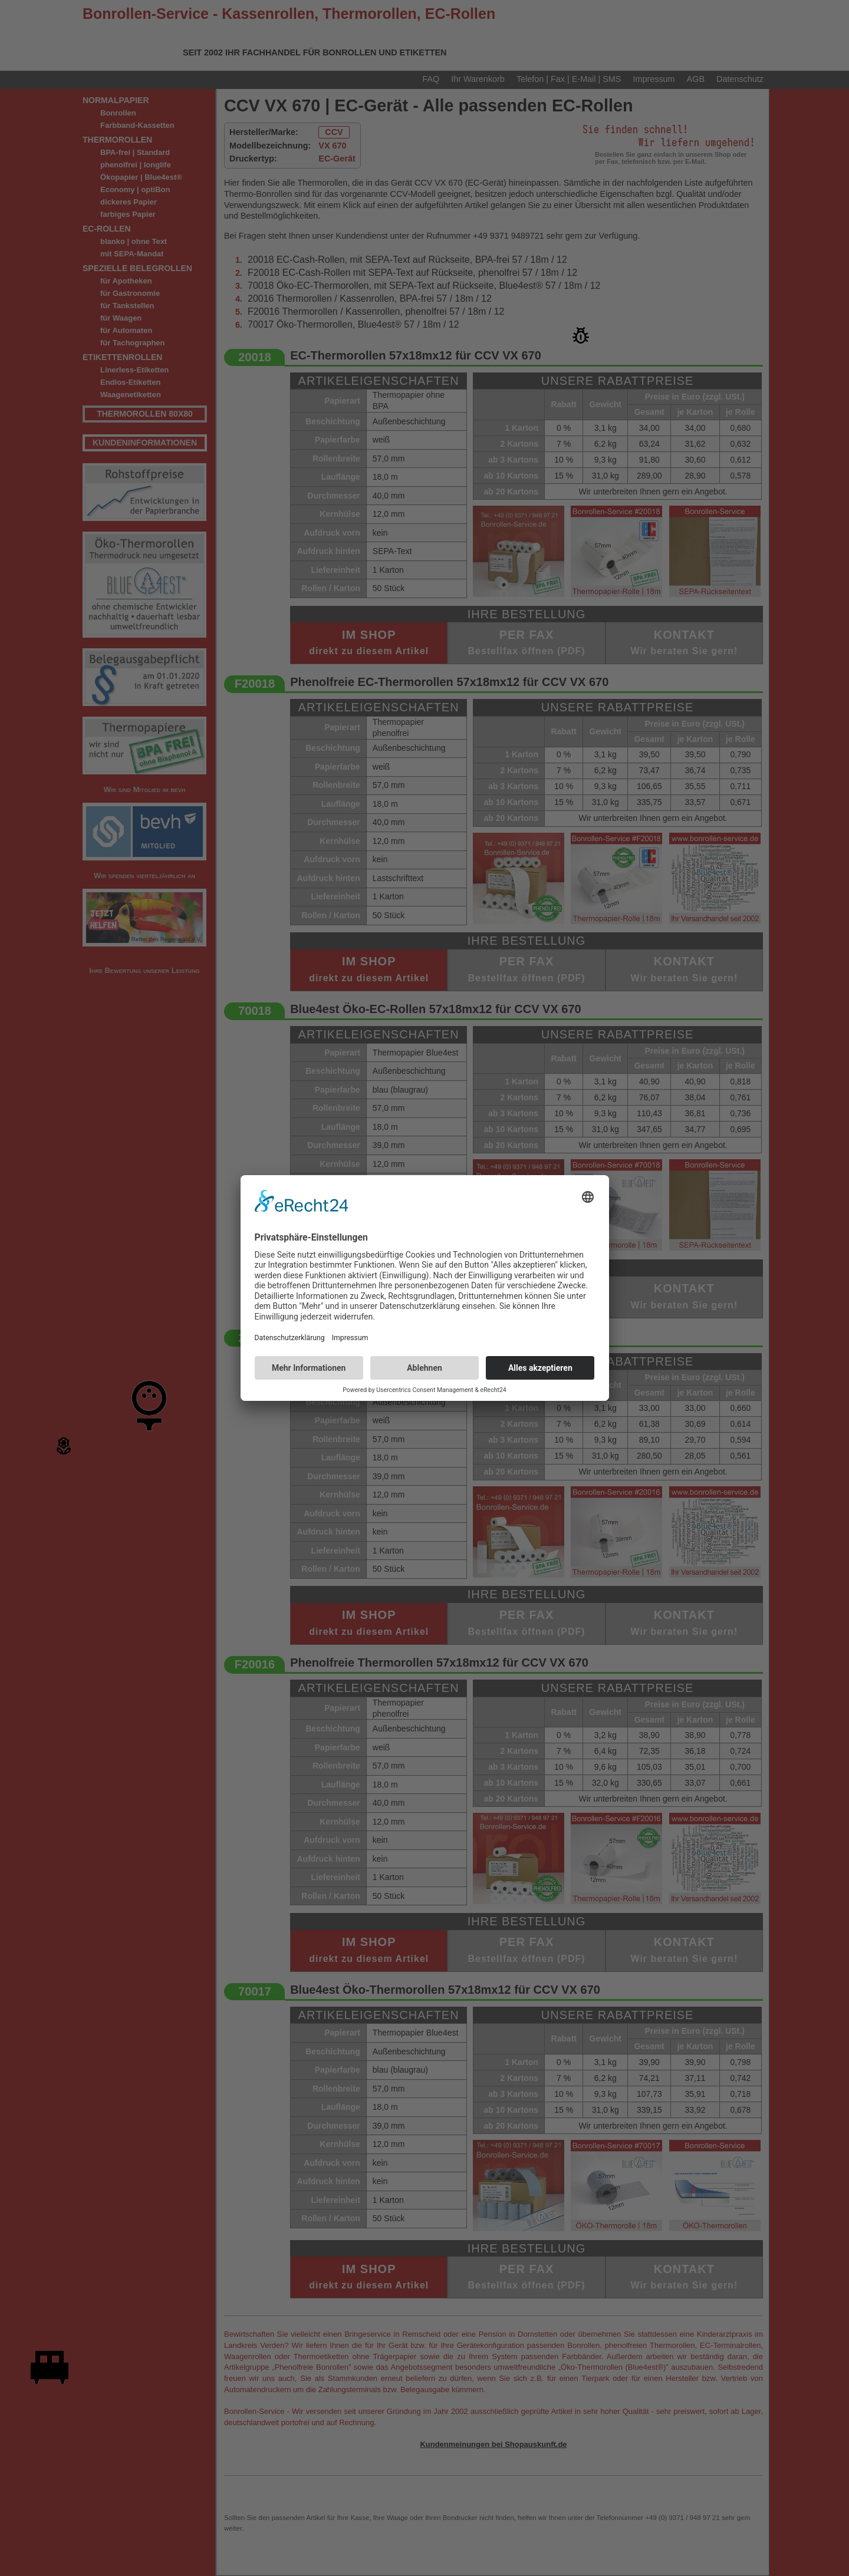 The image size is (849, 2576). What do you see at coordinates (149, 1406) in the screenshot?
I see `access golf-related features or scores` at bounding box center [149, 1406].